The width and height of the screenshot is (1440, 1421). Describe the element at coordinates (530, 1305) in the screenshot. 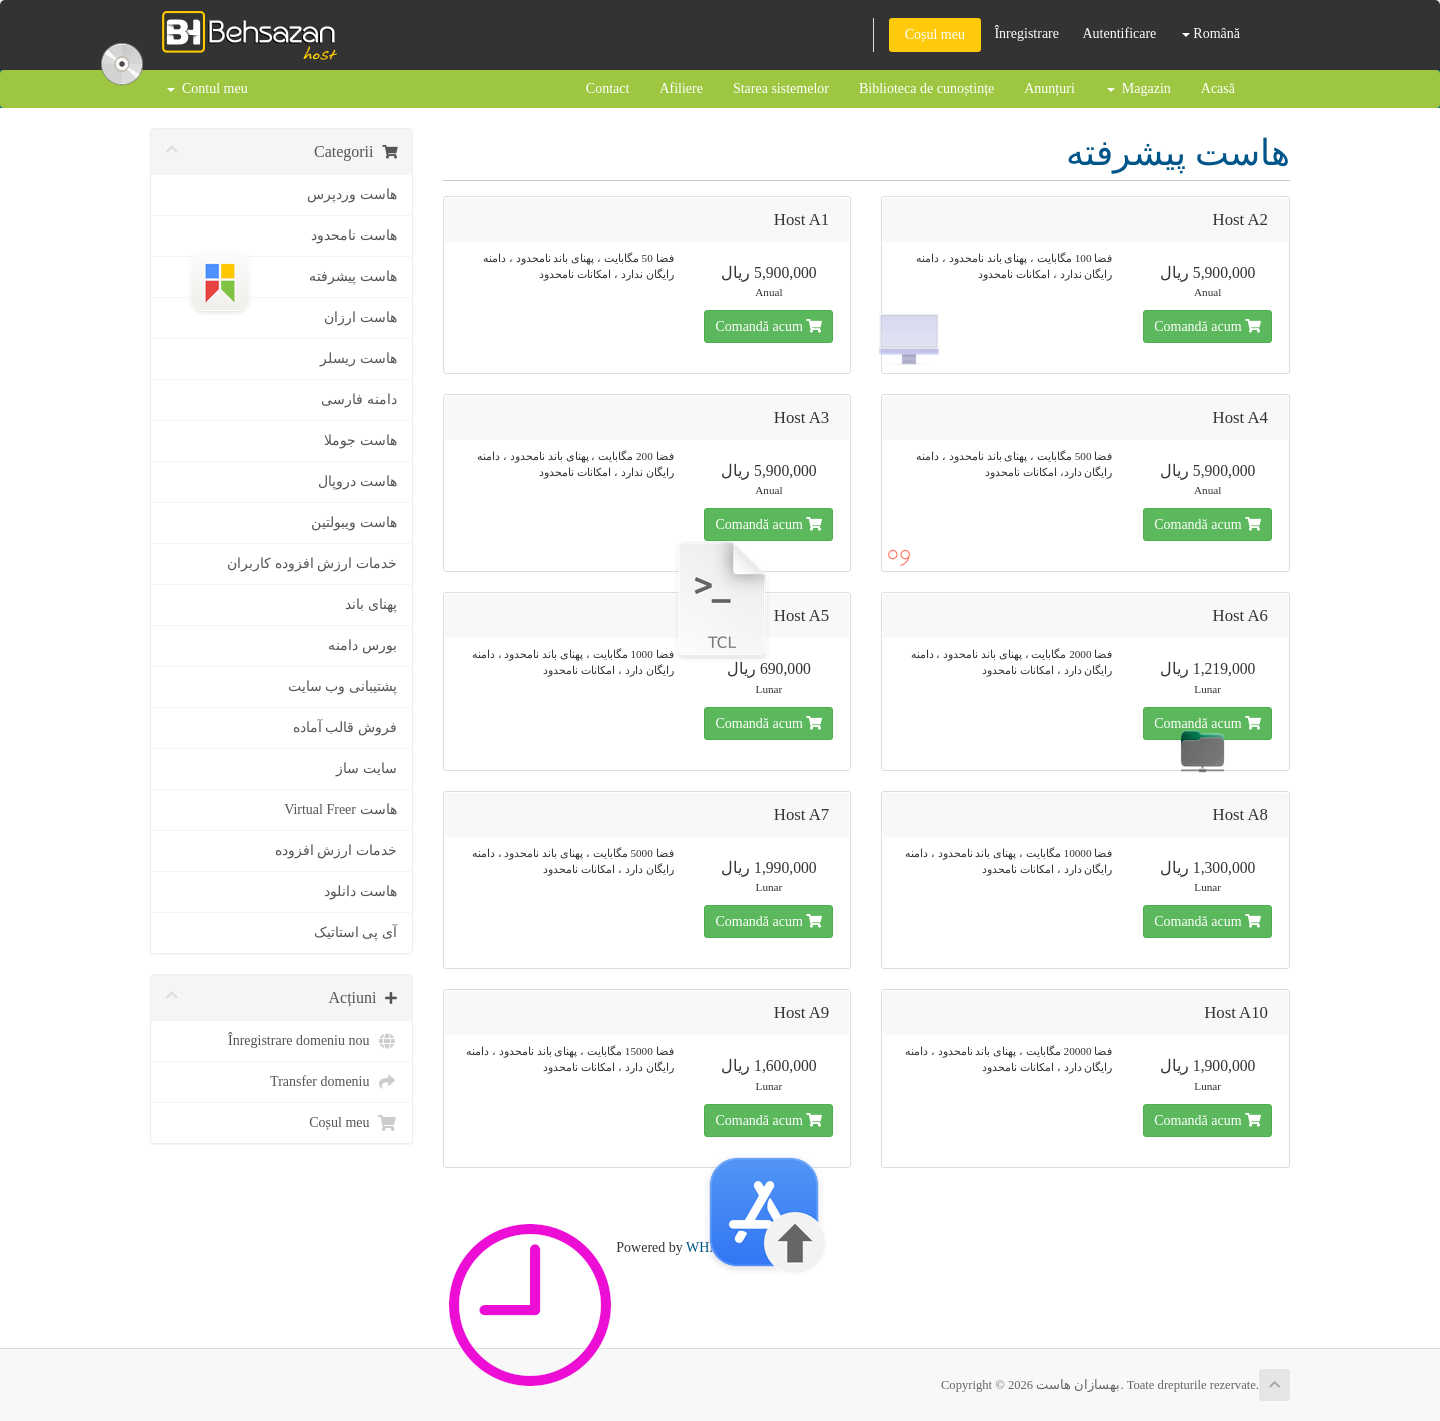

I see `access date and time settings` at that location.